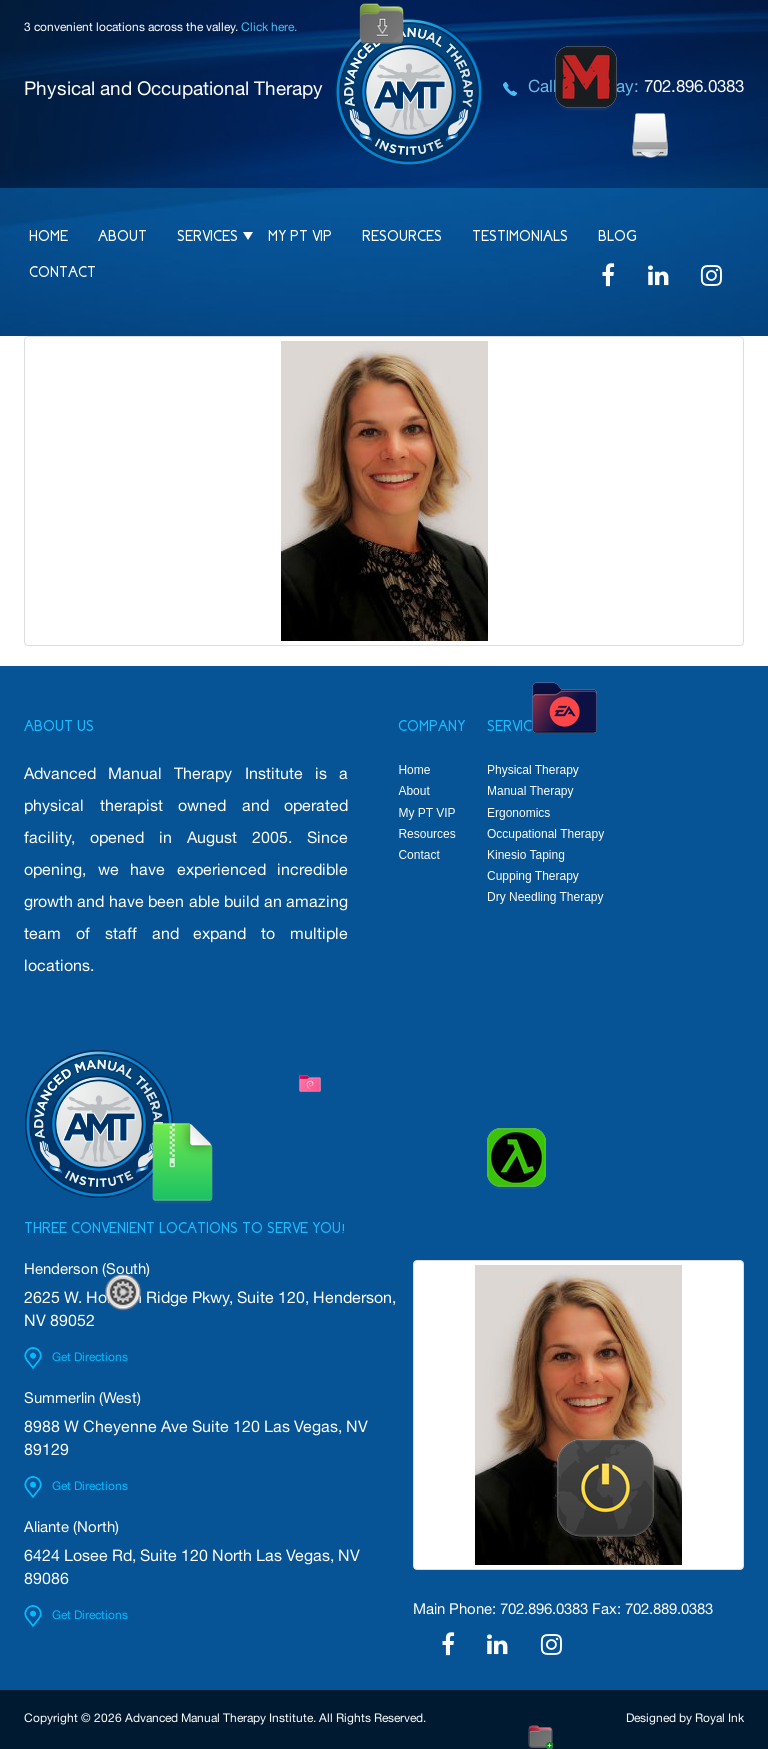  I want to click on access optical disc drive, so click(649, 136).